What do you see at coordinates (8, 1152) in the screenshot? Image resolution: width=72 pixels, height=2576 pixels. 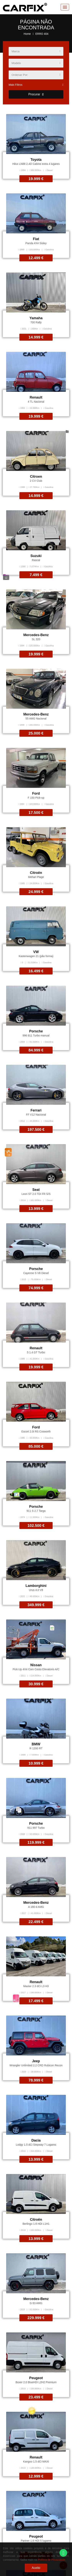 I see `VirtualBox appliance file (.ova format)` at bounding box center [8, 1152].